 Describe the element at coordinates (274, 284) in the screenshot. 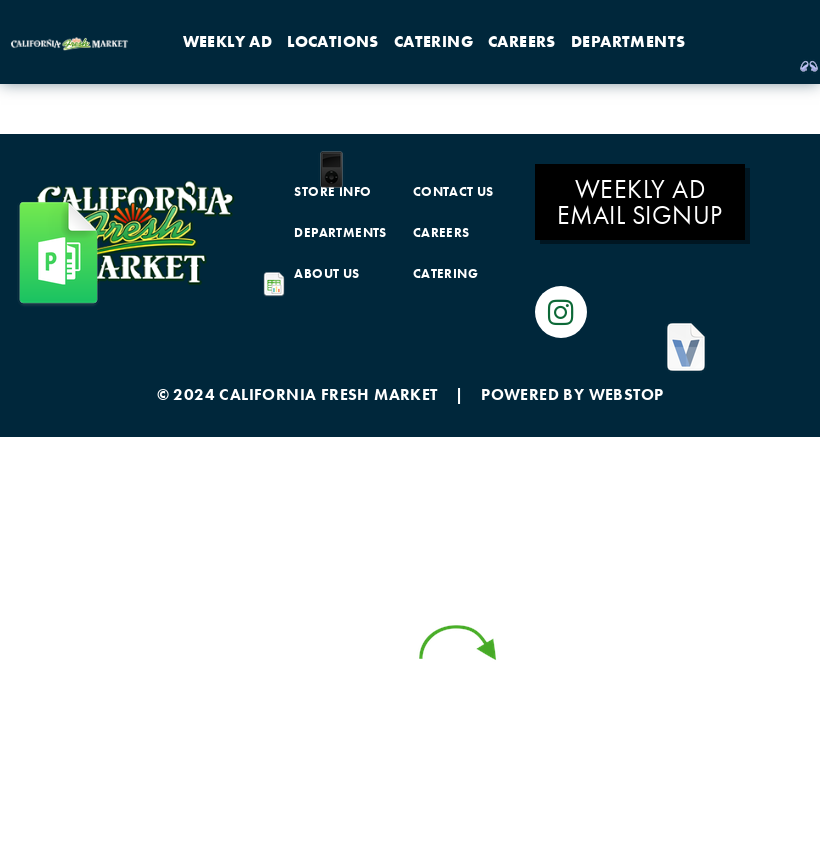

I see `open a spreadsheet file` at that location.